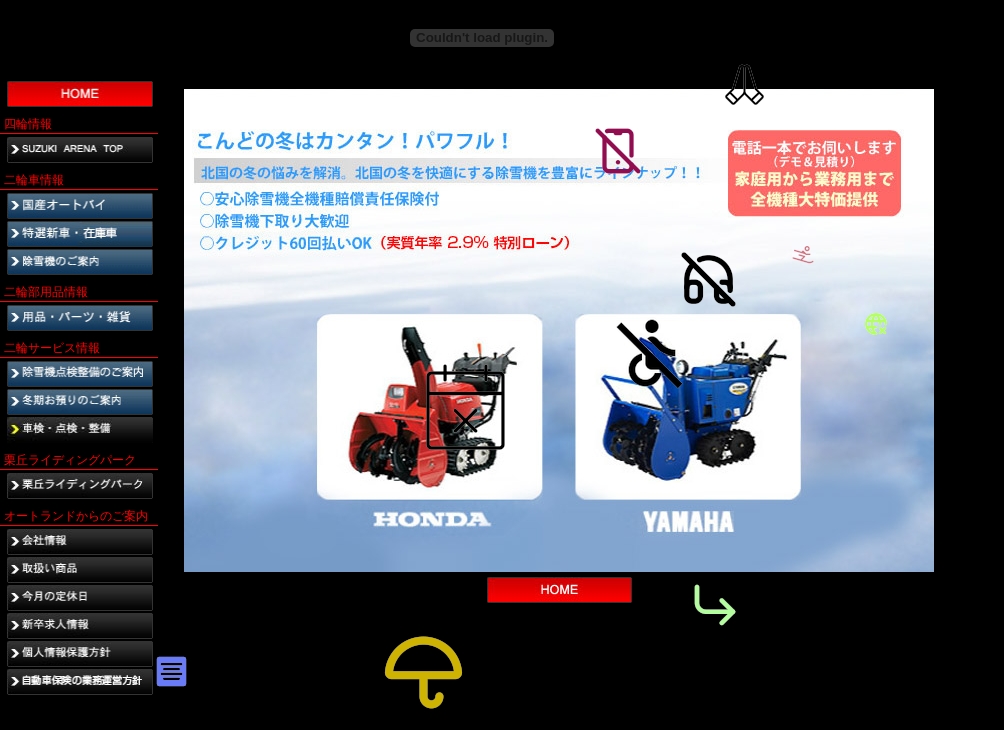 This screenshot has height=730, width=1004. What do you see at coordinates (876, 324) in the screenshot?
I see `disconnect from the internet` at bounding box center [876, 324].